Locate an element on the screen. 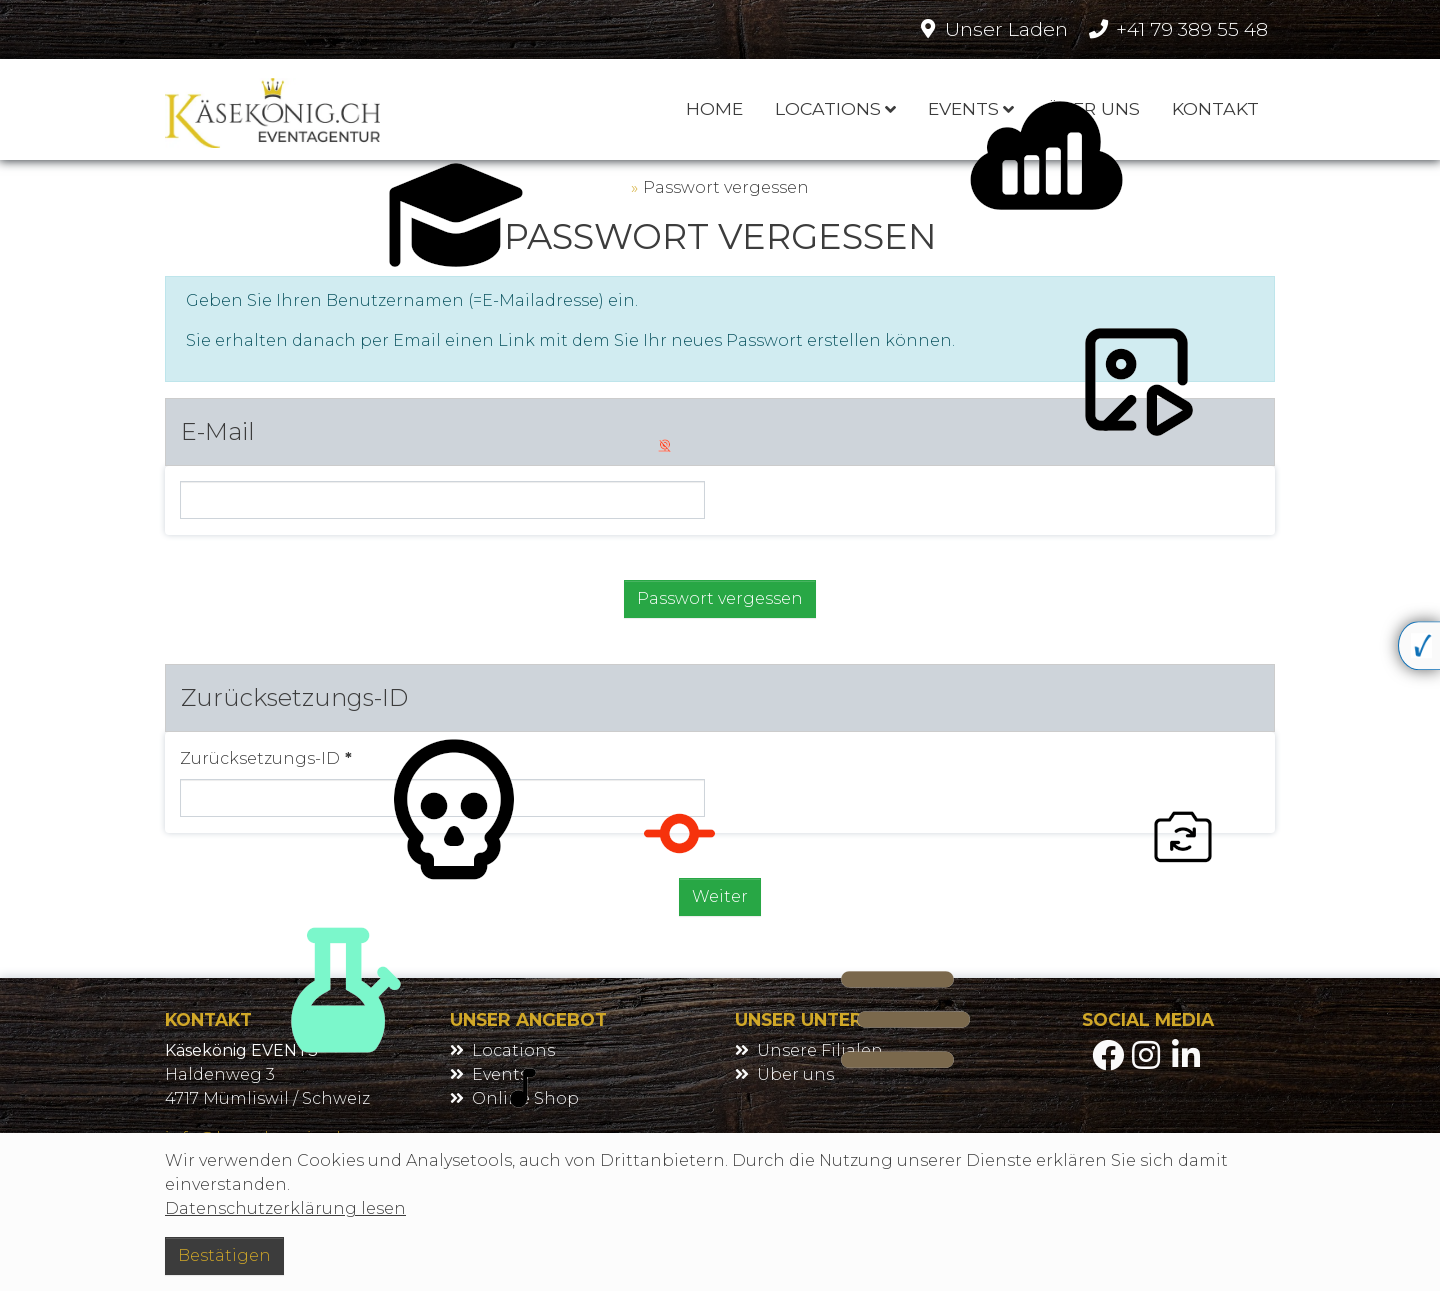  switch between front and rear camera is located at coordinates (1183, 838).